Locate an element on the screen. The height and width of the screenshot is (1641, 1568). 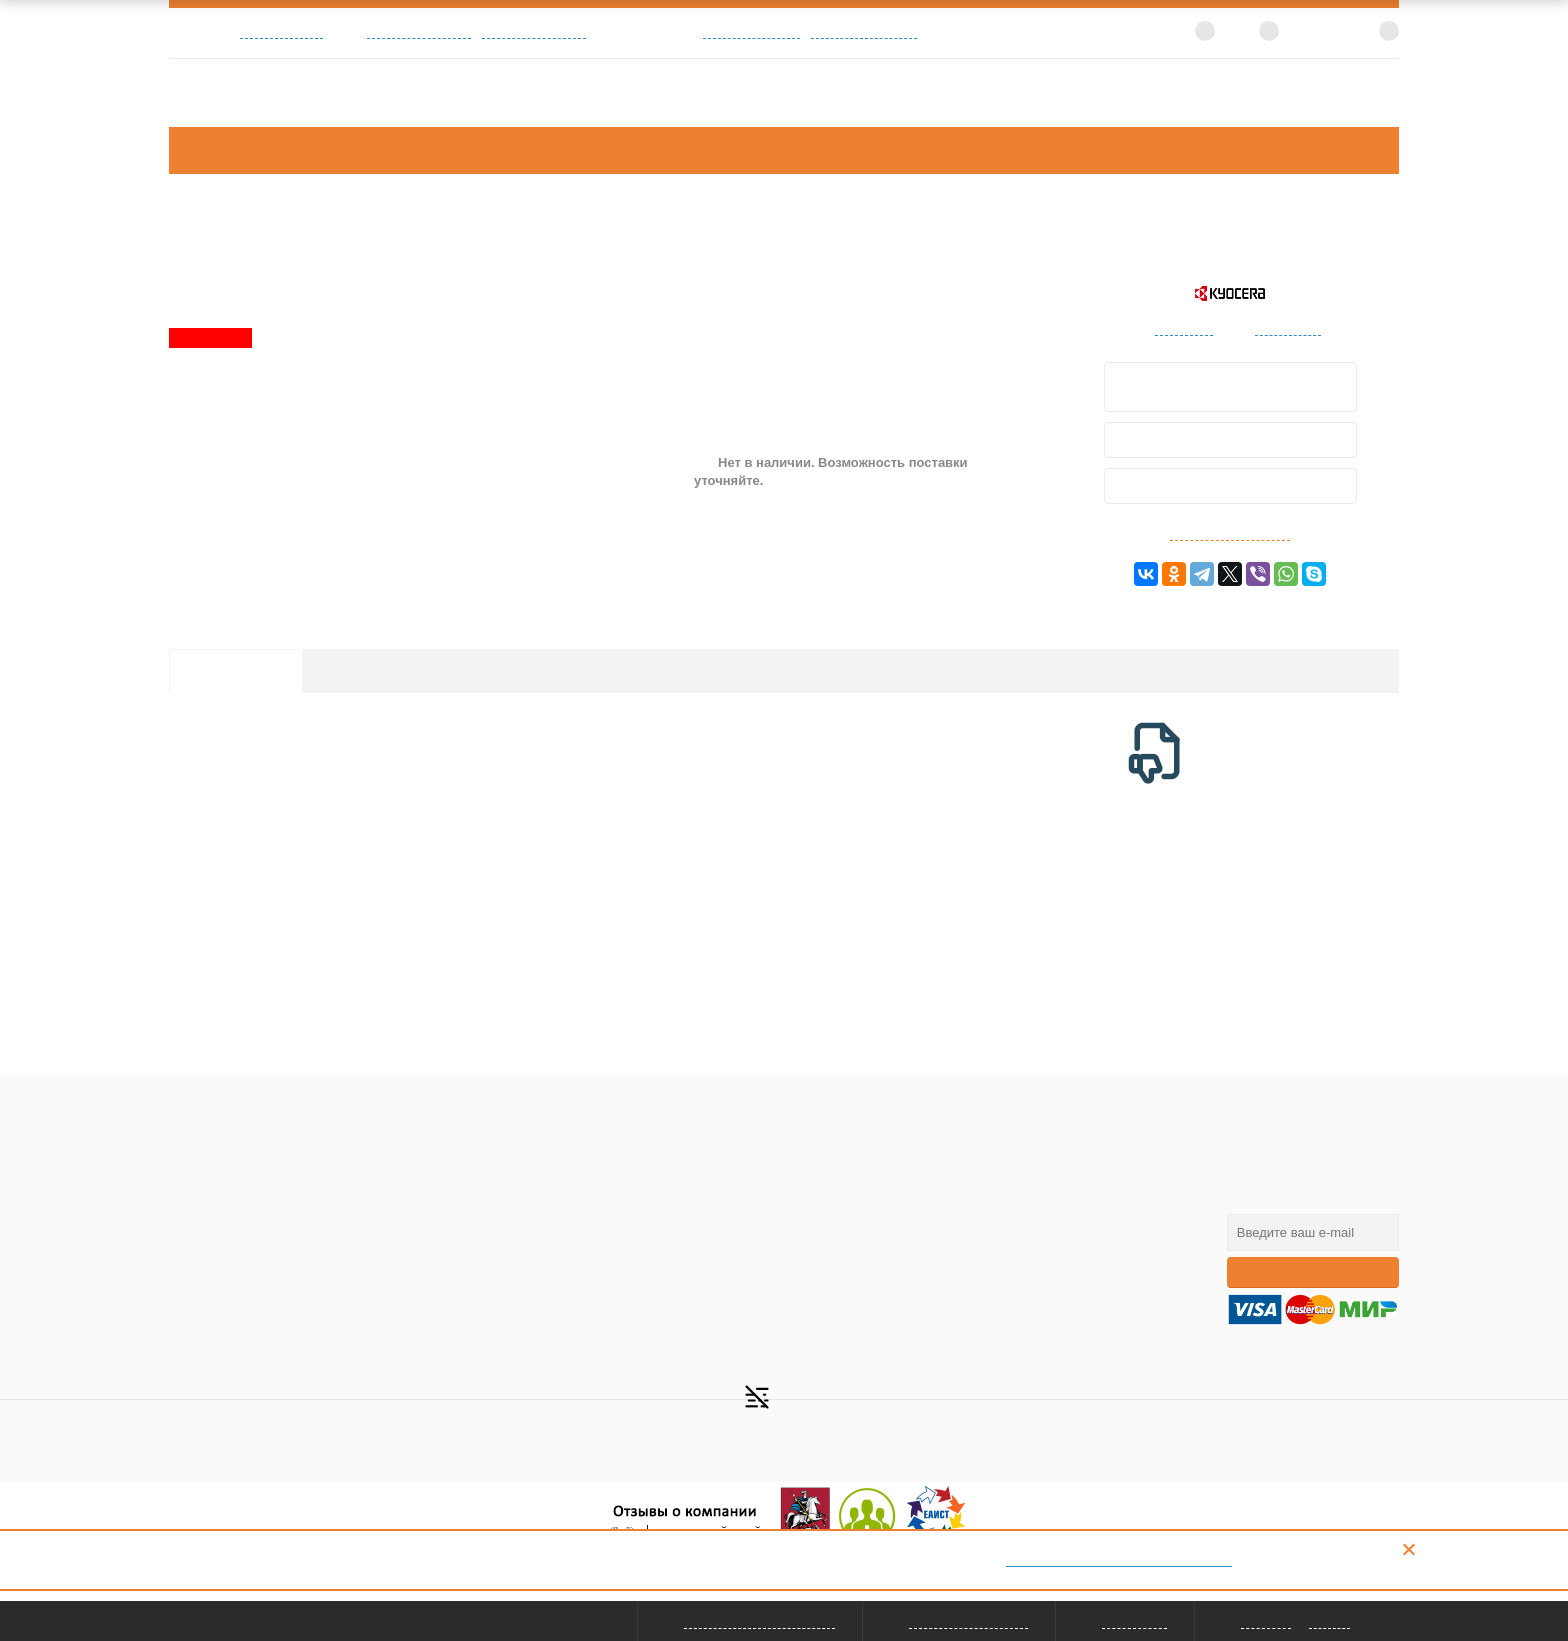
disable mist or fog effect is located at coordinates (757, 1397).